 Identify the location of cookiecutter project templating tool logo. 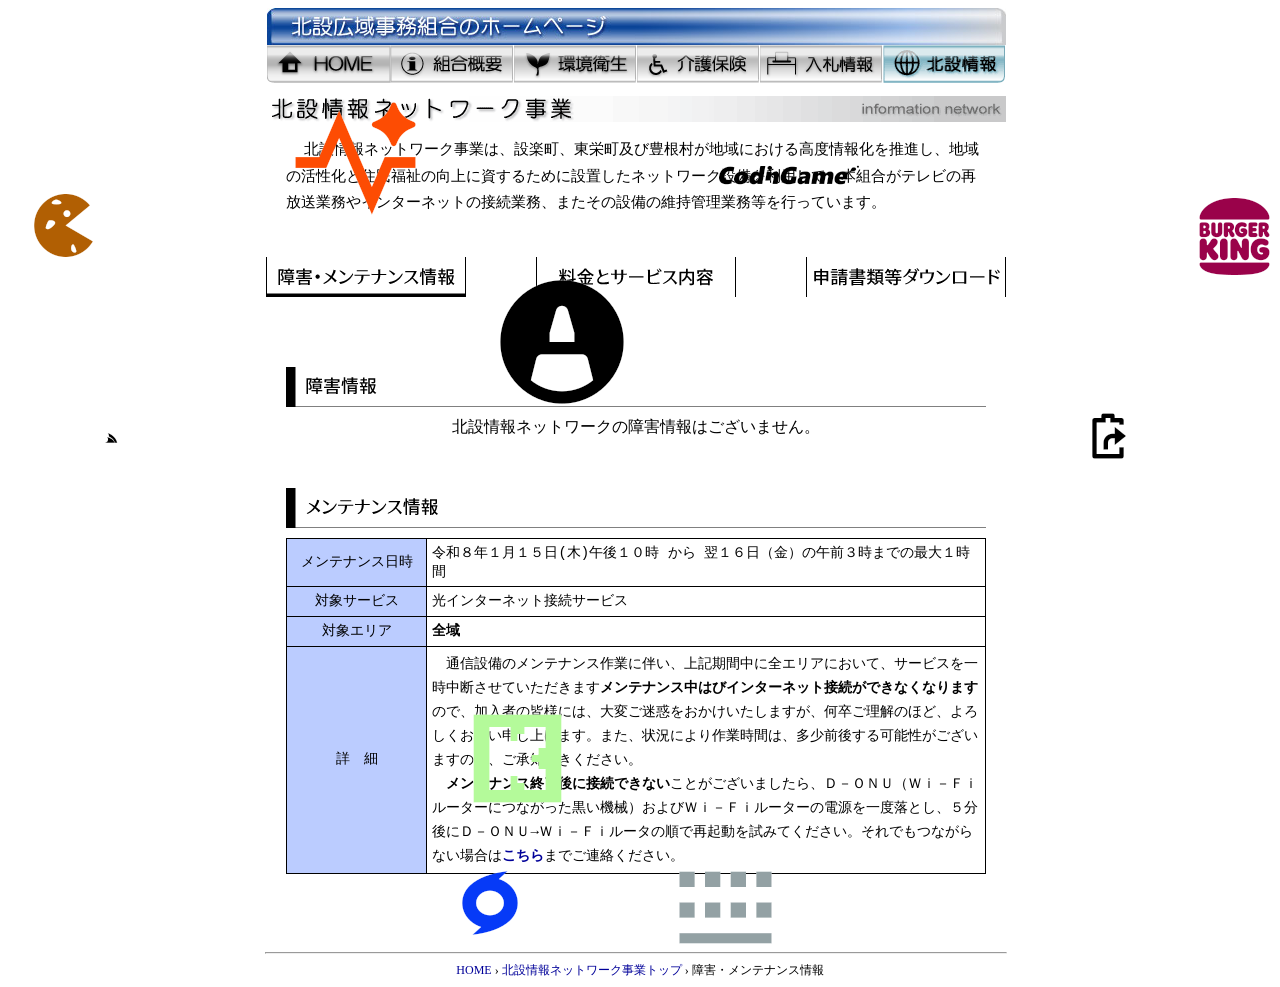
(63, 225).